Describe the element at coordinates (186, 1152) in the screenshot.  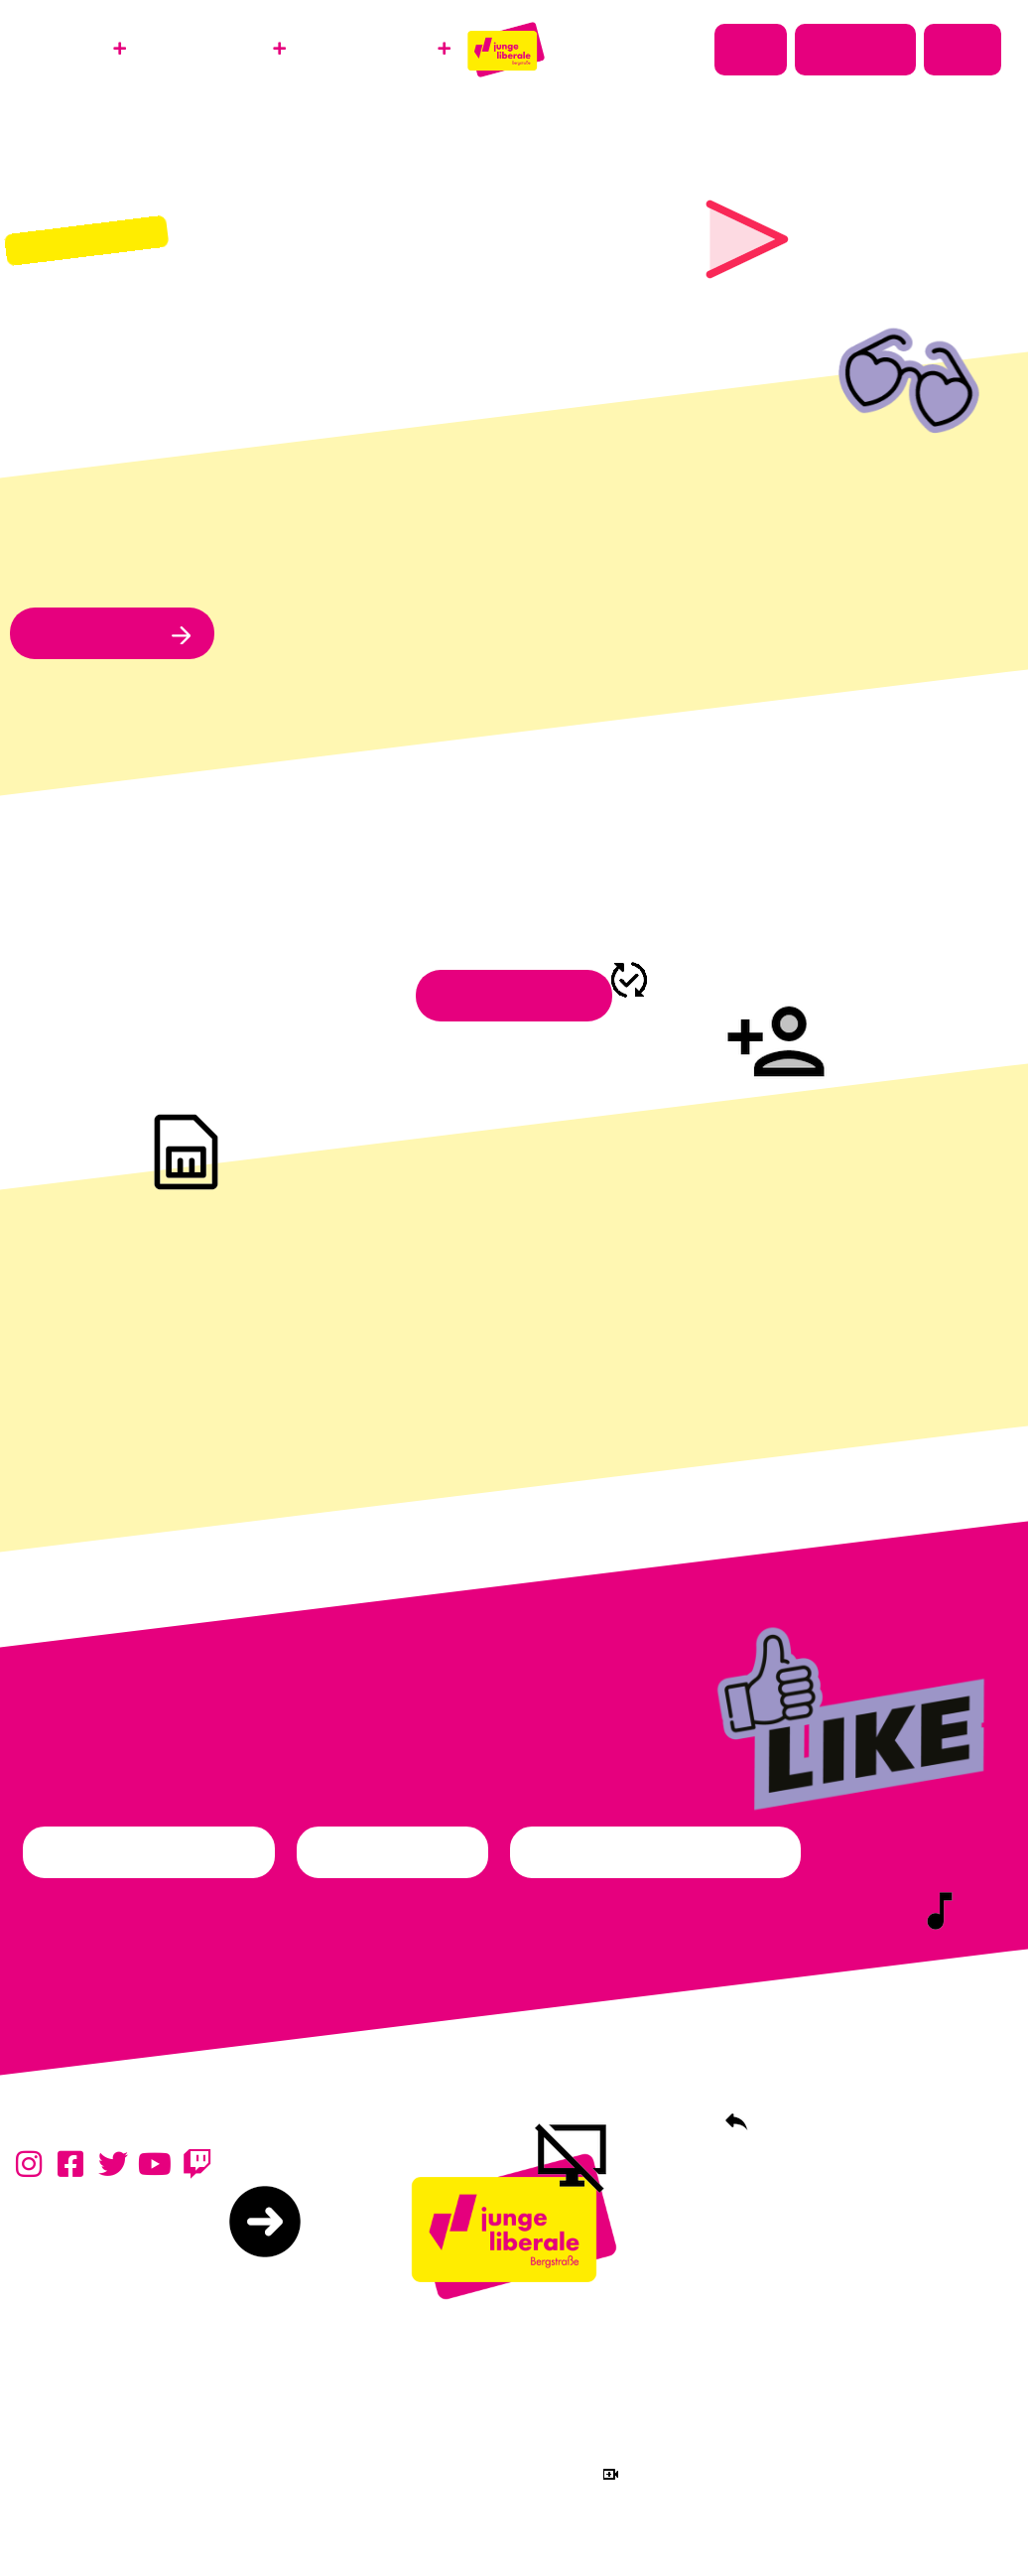
I see `manage sim card settings` at that location.